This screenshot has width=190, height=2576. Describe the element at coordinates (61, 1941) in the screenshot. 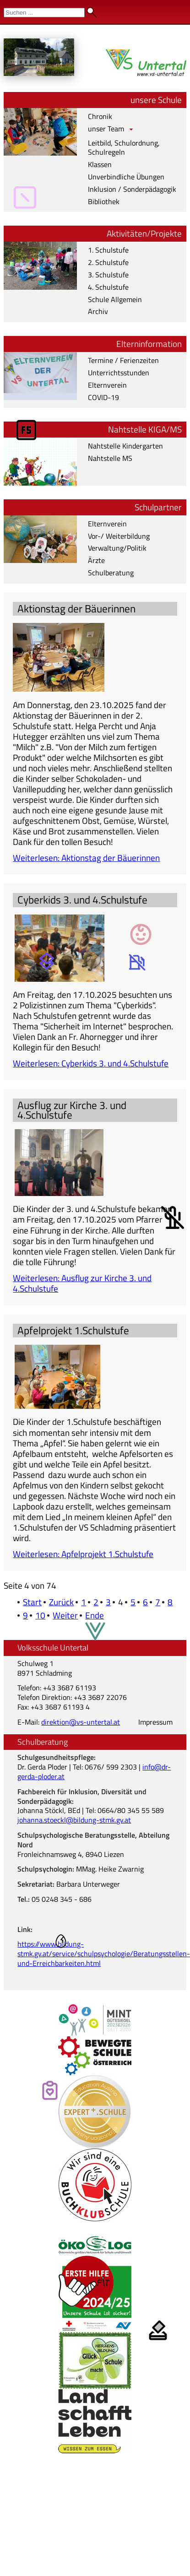

I see `indicates a cracked or broken item` at that location.